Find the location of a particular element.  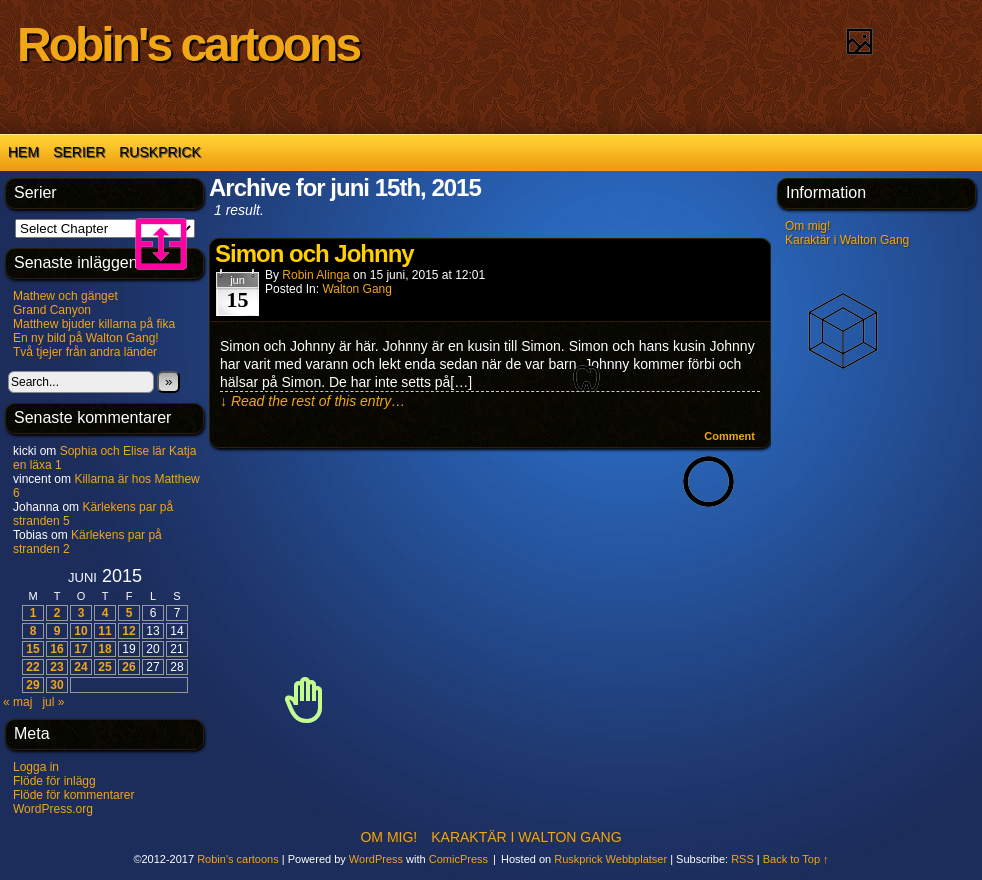

access dental health or dentist services is located at coordinates (586, 378).